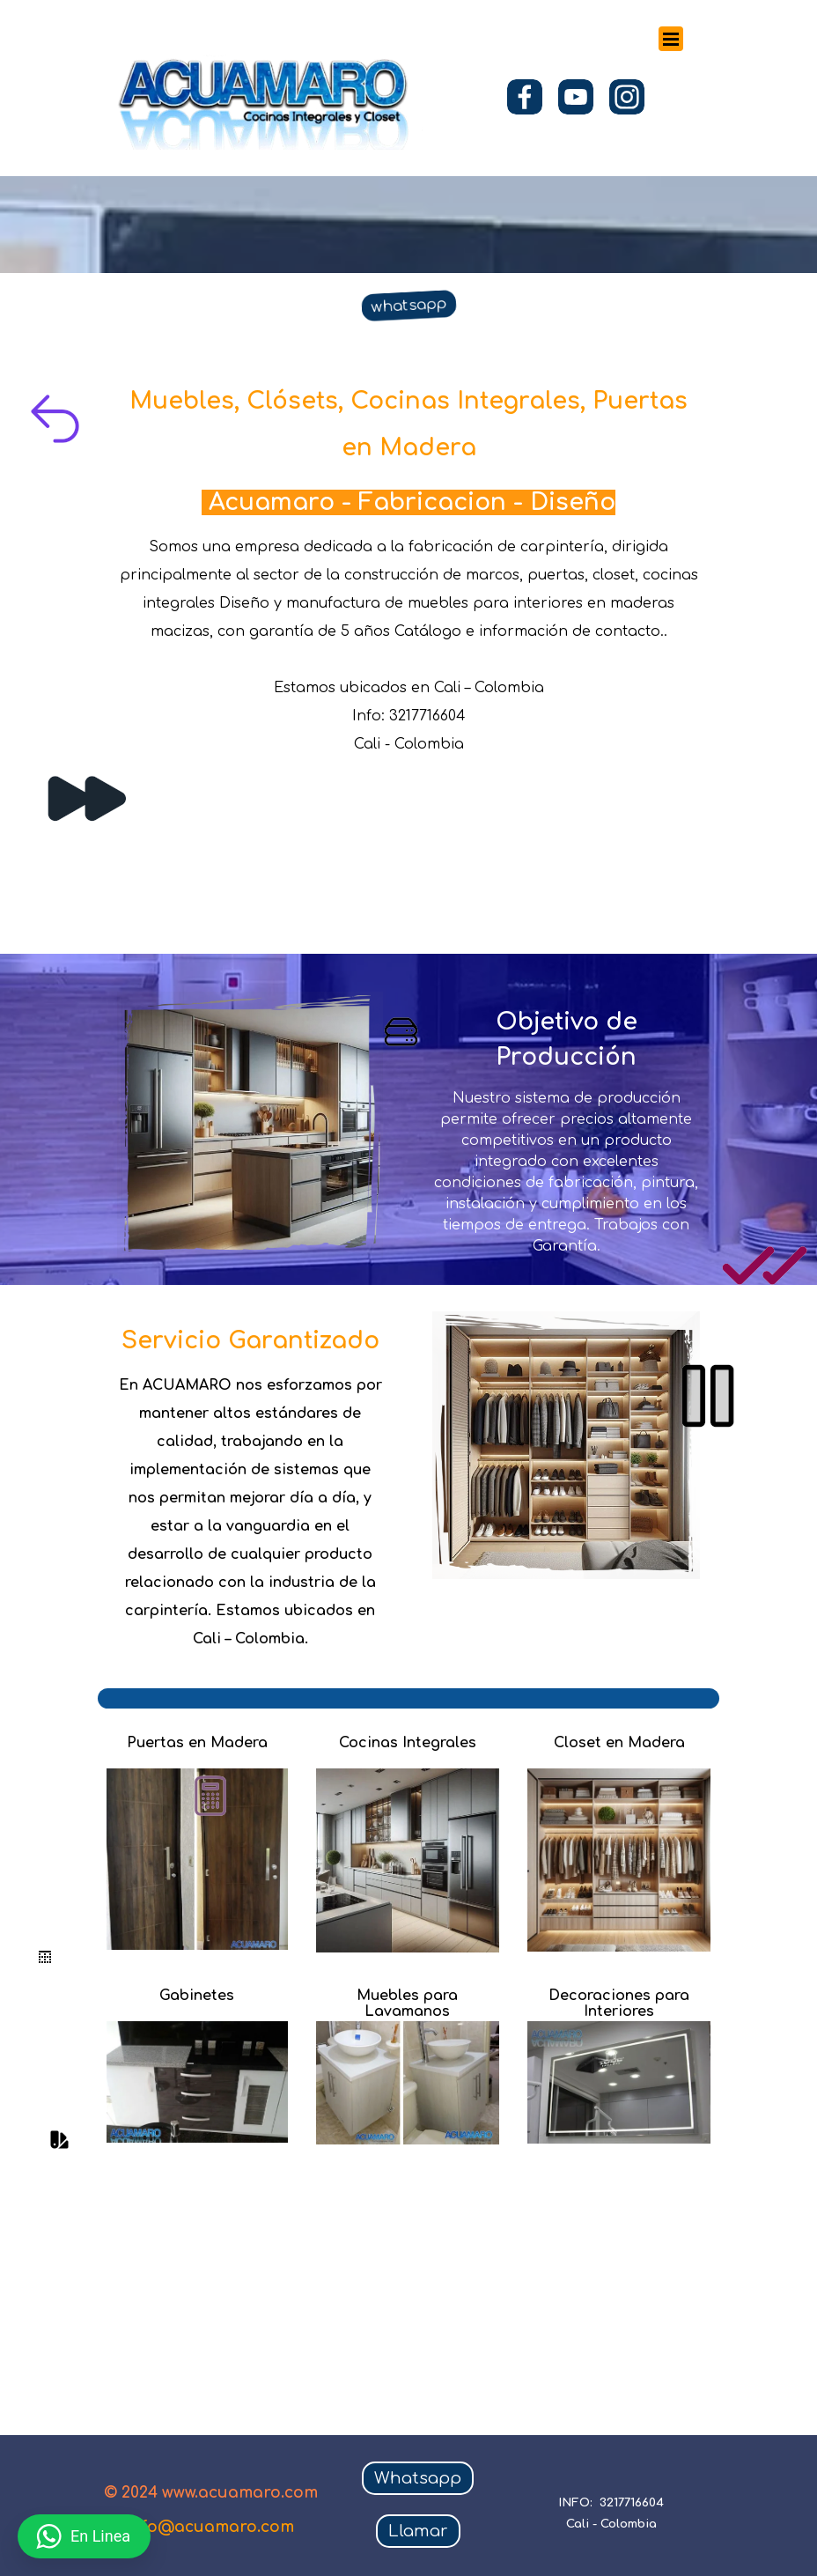  Describe the element at coordinates (45, 1957) in the screenshot. I see `apply border to top edge of cell or table` at that location.